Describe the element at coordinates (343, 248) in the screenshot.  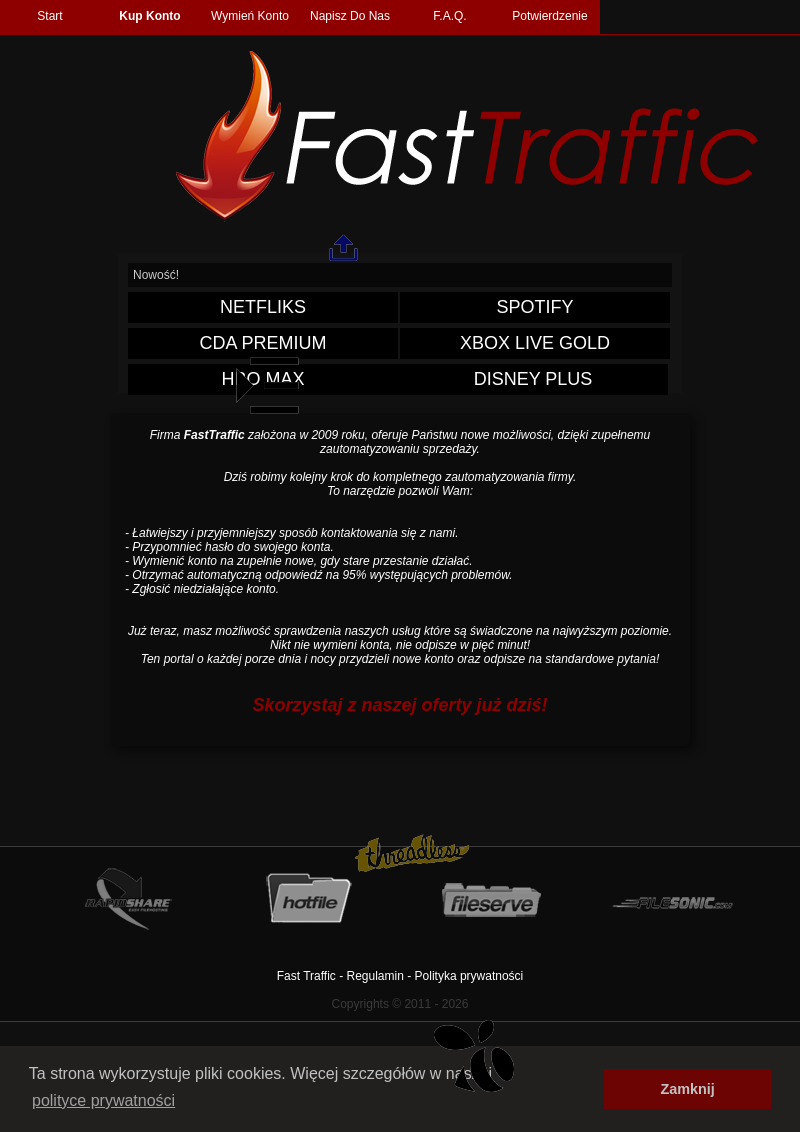
I see `upload a file or document` at that location.